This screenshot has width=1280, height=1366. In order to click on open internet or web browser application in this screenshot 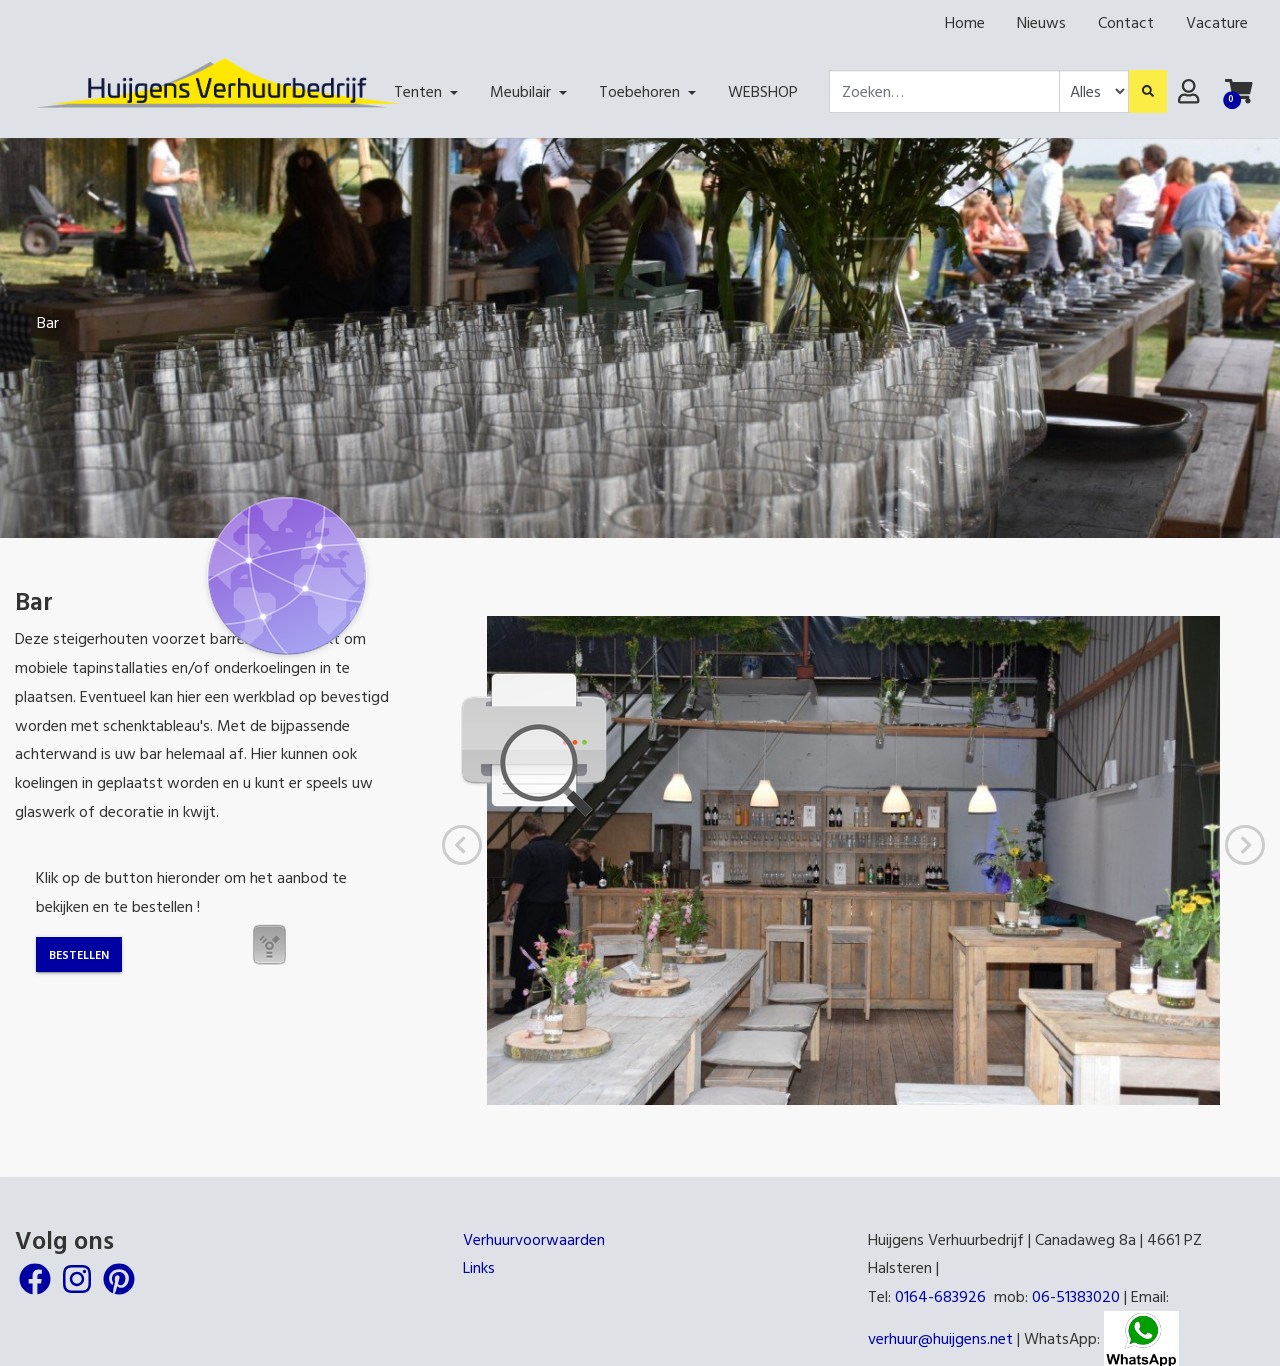, I will do `click(287, 576)`.